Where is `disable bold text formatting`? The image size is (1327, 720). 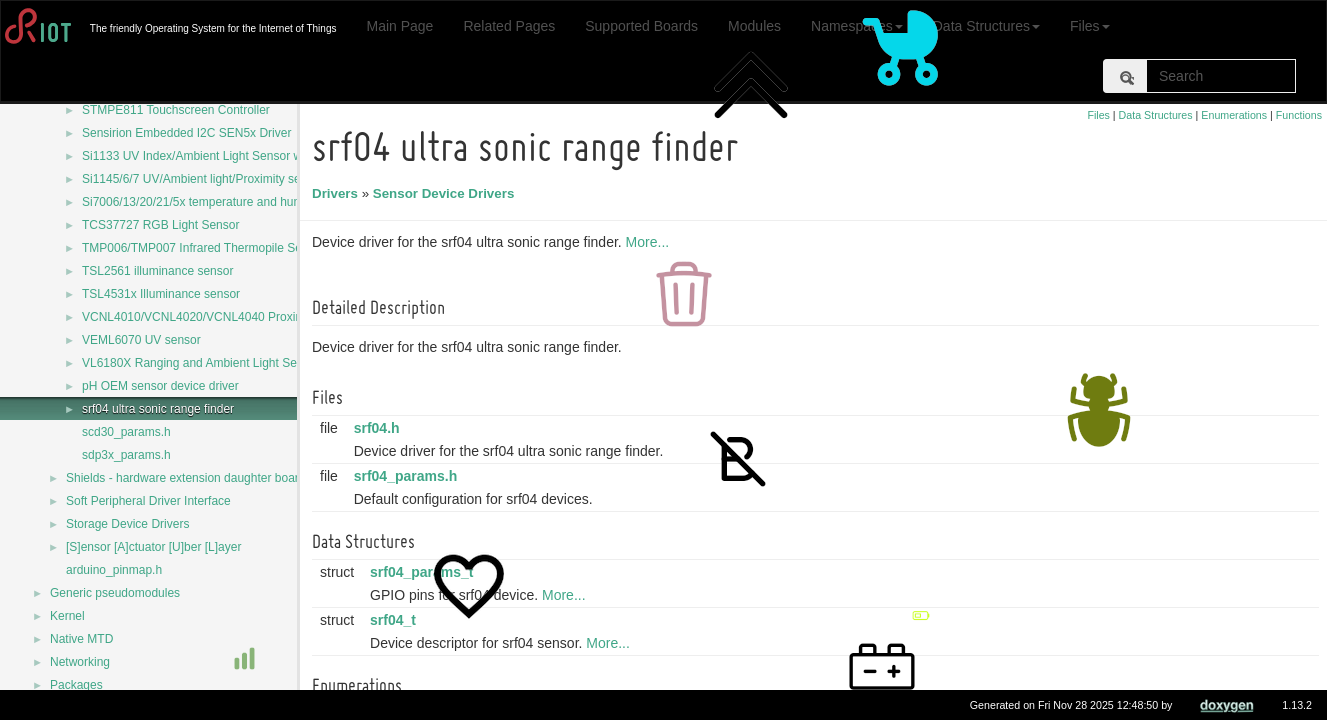
disable bold text formatting is located at coordinates (738, 459).